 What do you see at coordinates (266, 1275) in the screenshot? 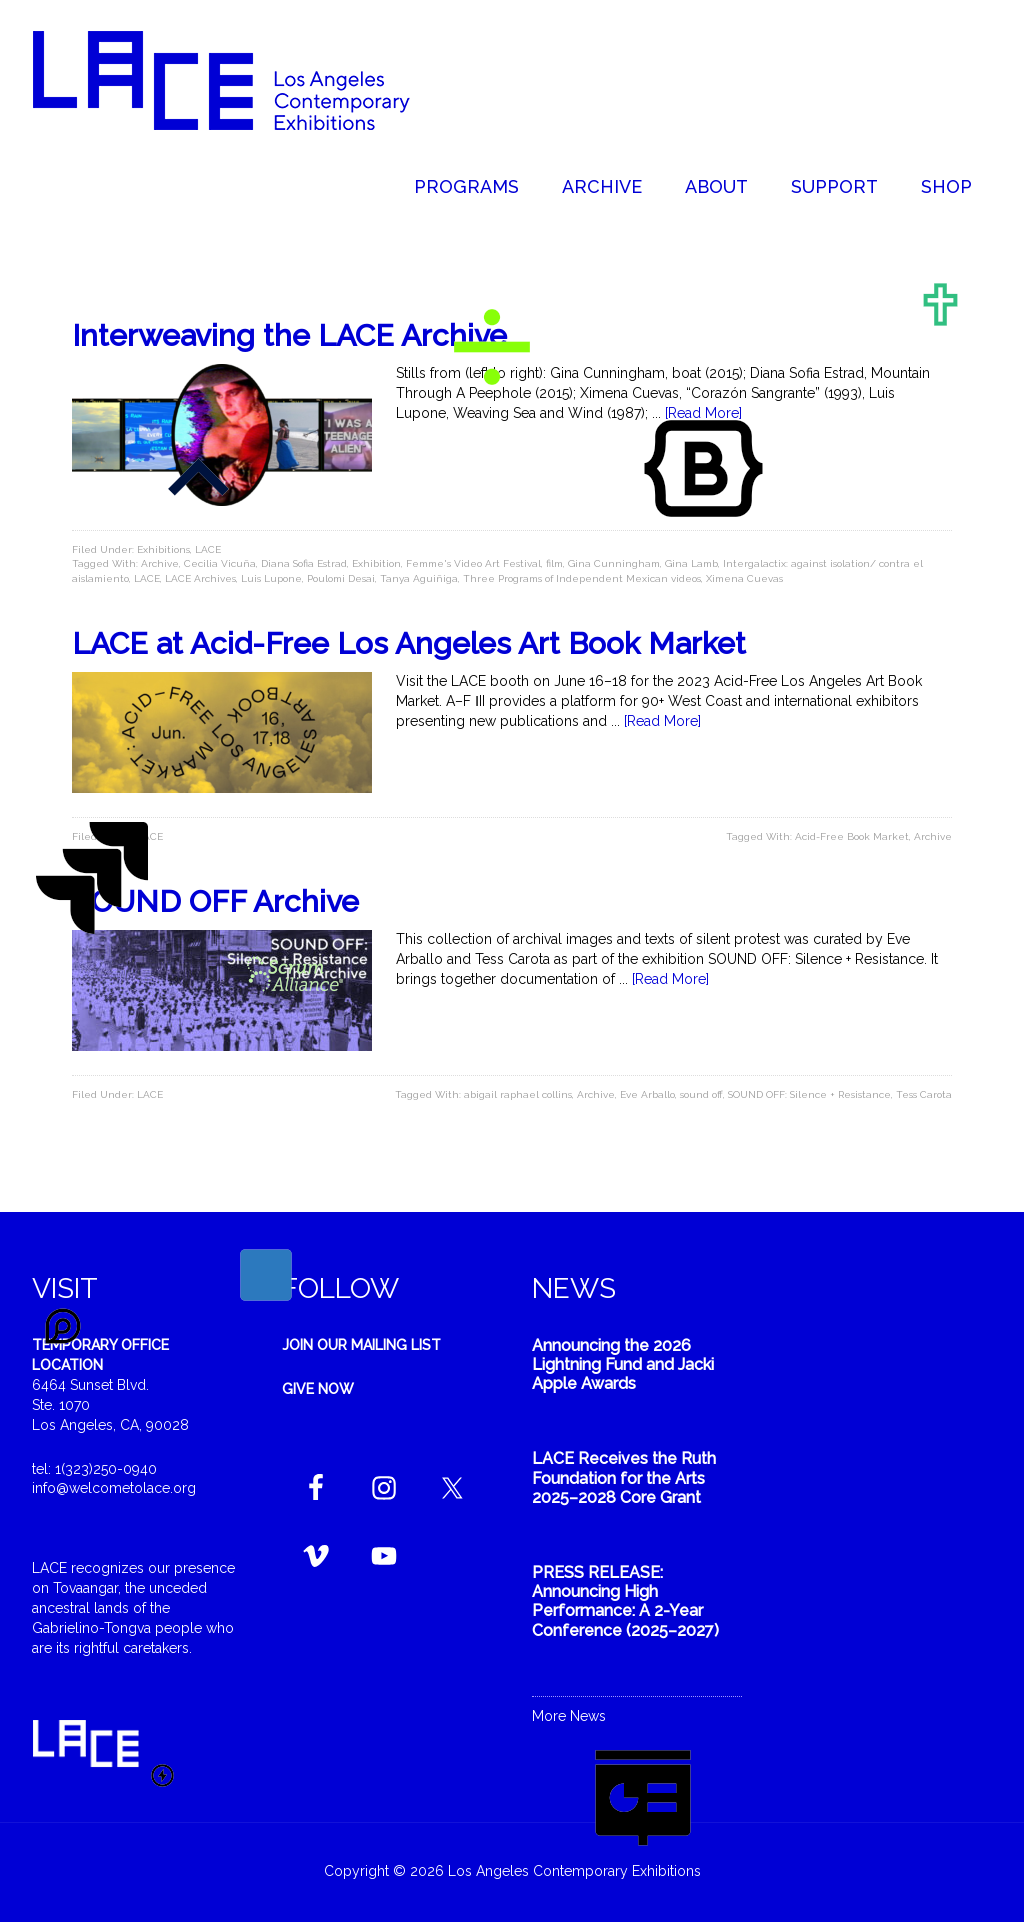
I see `stop media playback` at bounding box center [266, 1275].